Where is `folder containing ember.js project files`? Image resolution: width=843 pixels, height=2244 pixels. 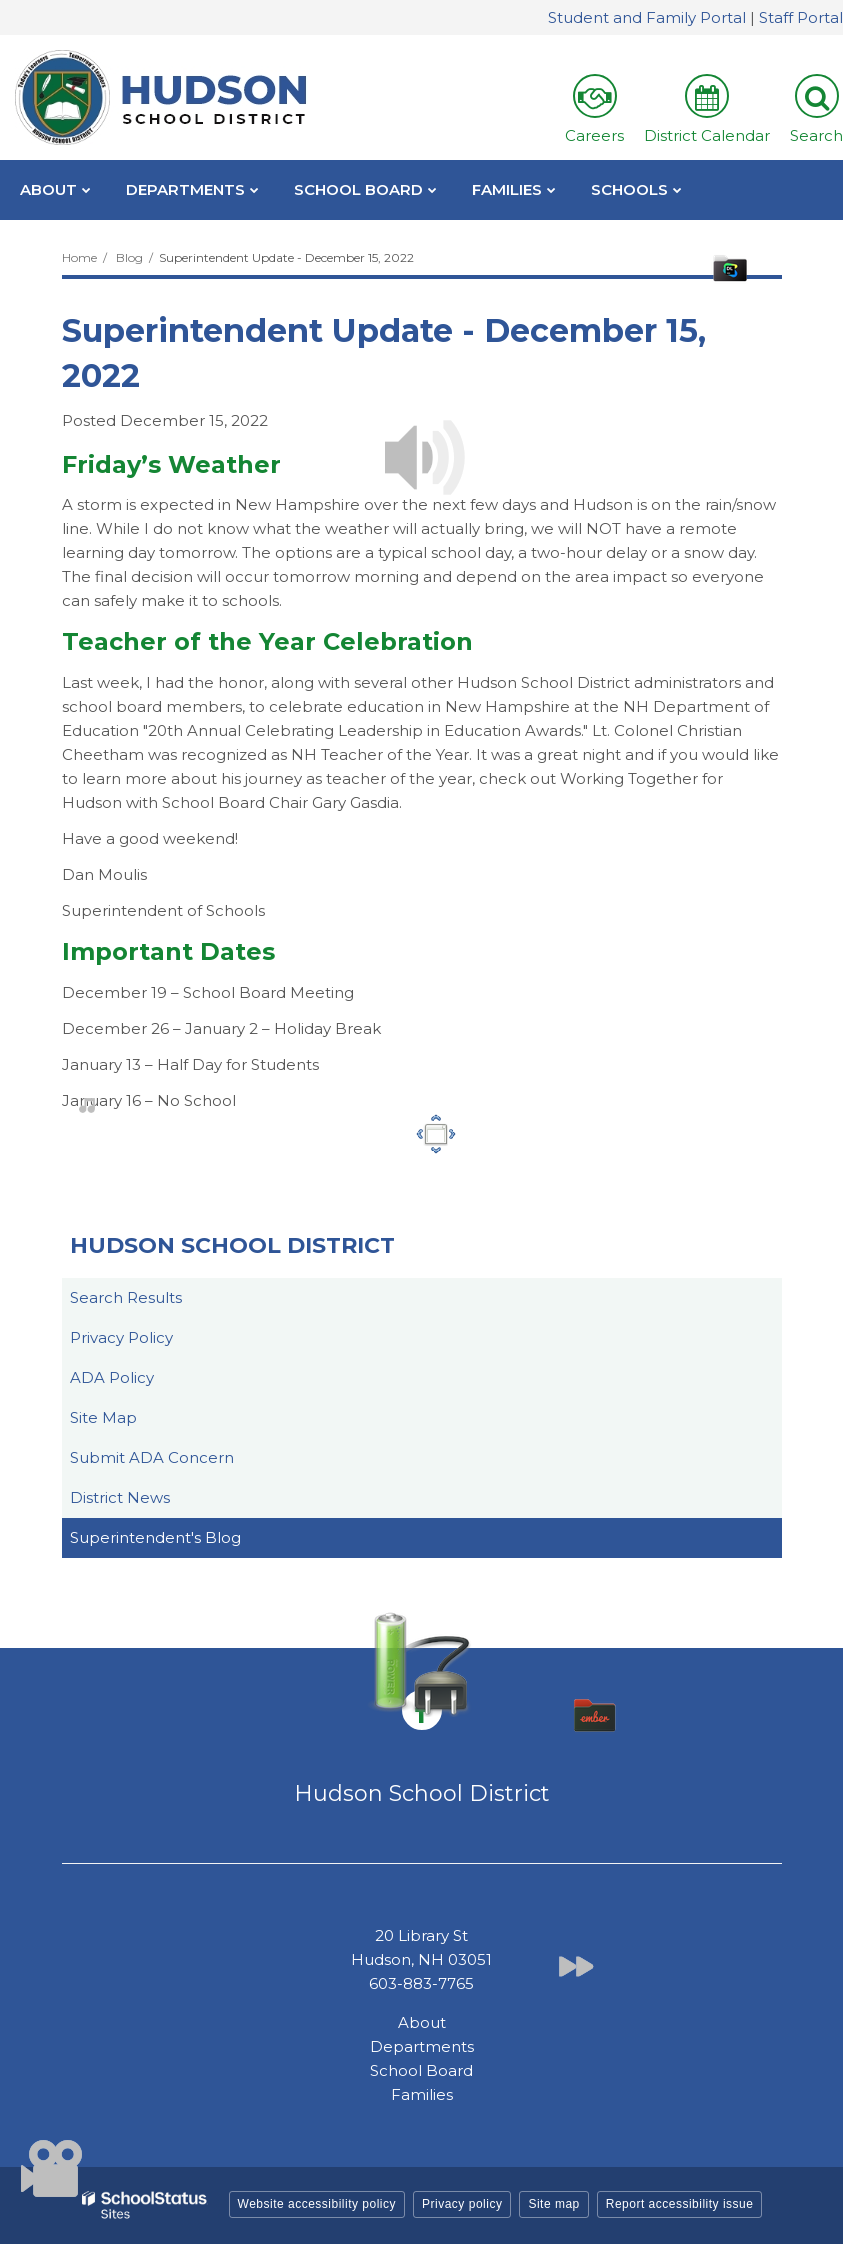 folder containing ember.js project files is located at coordinates (594, 1716).